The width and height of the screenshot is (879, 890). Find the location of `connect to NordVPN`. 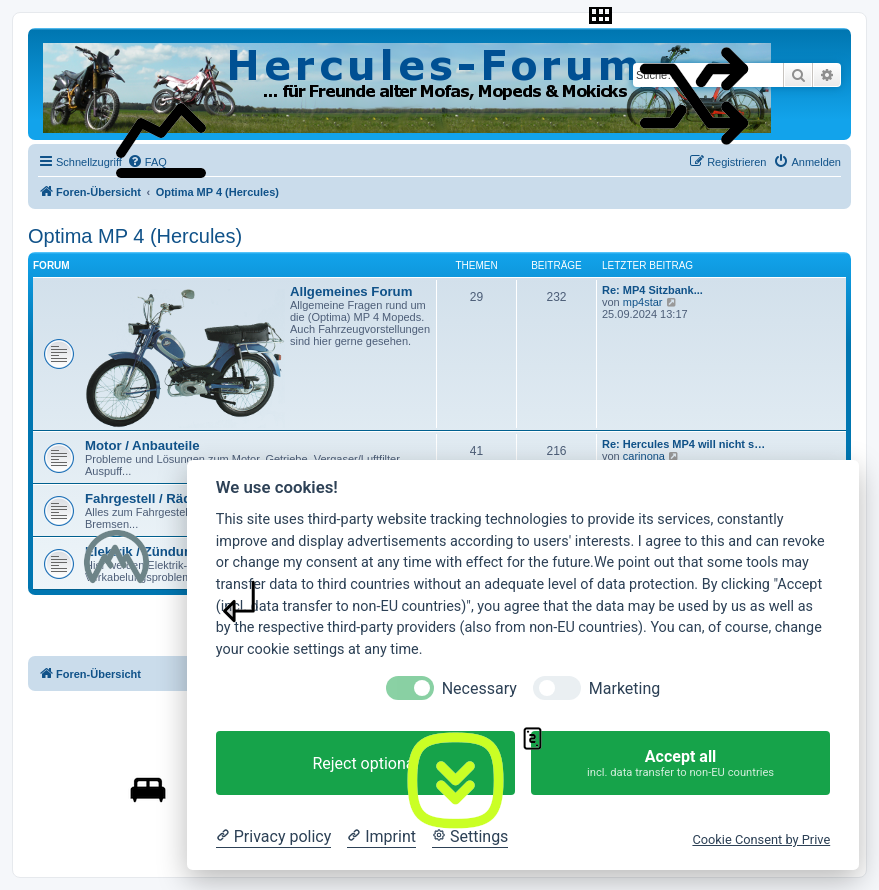

connect to NordVPN is located at coordinates (116, 556).